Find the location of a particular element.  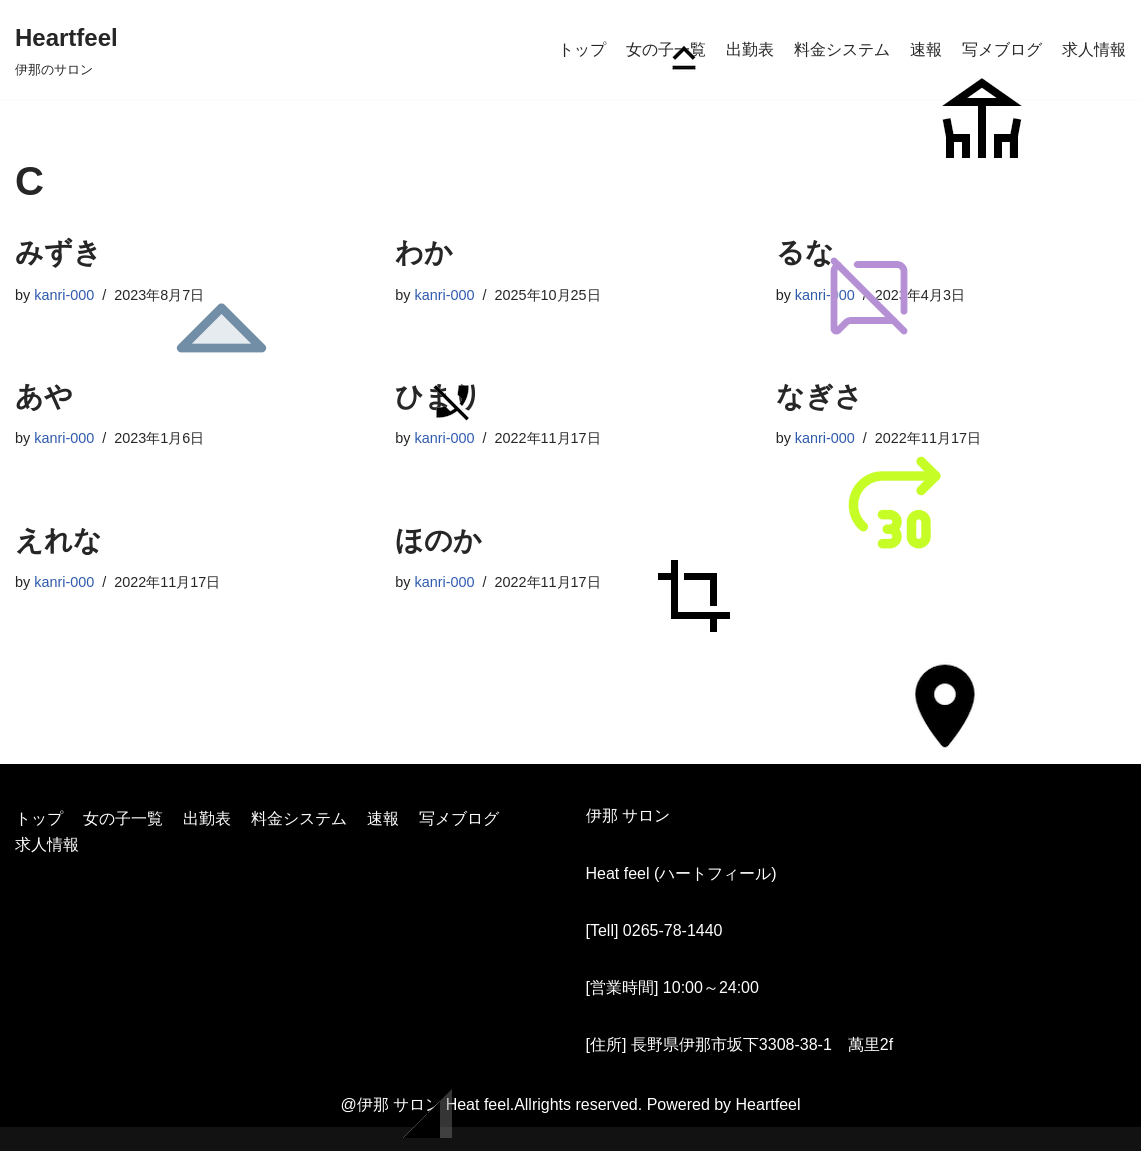

skip forward 30 seconds is located at coordinates (897, 505).